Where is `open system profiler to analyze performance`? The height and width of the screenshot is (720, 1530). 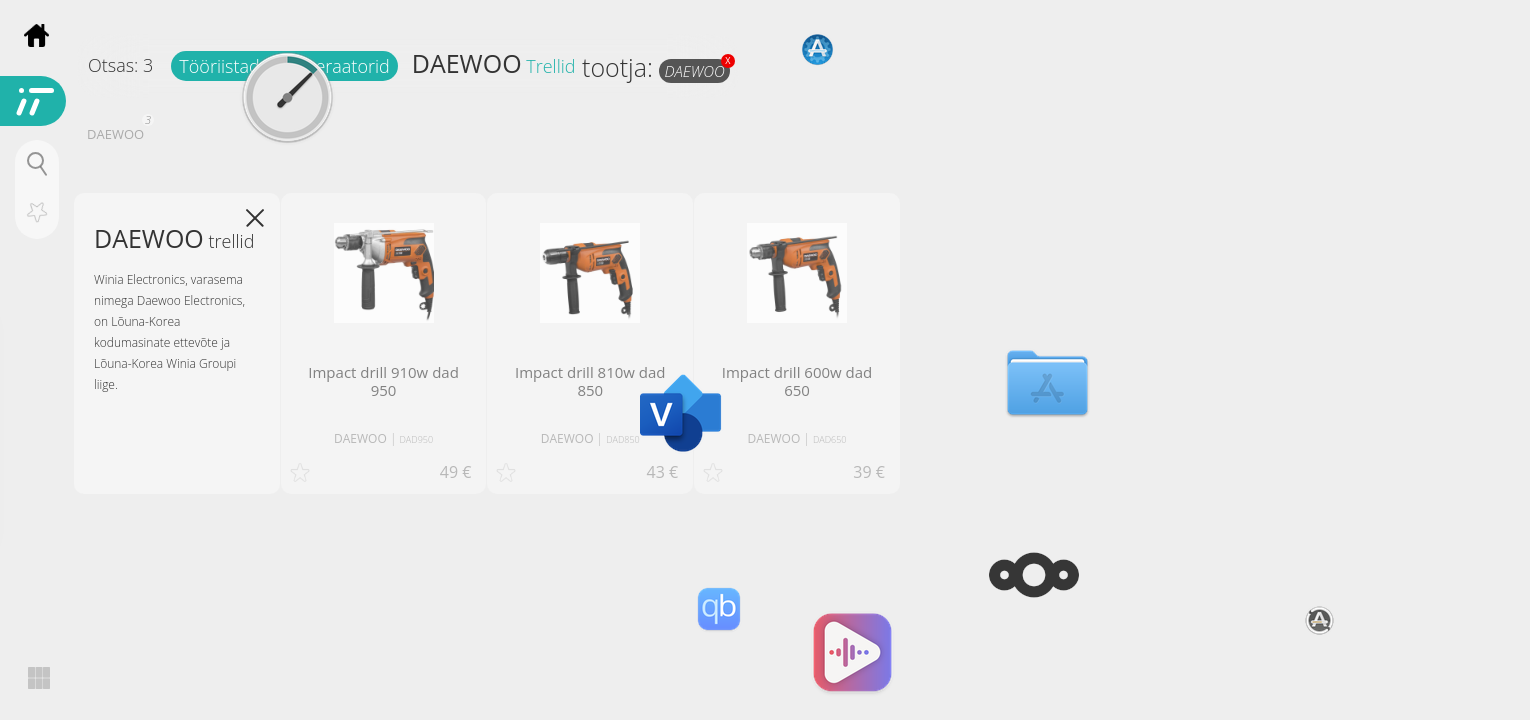 open system profiler to analyze performance is located at coordinates (287, 97).